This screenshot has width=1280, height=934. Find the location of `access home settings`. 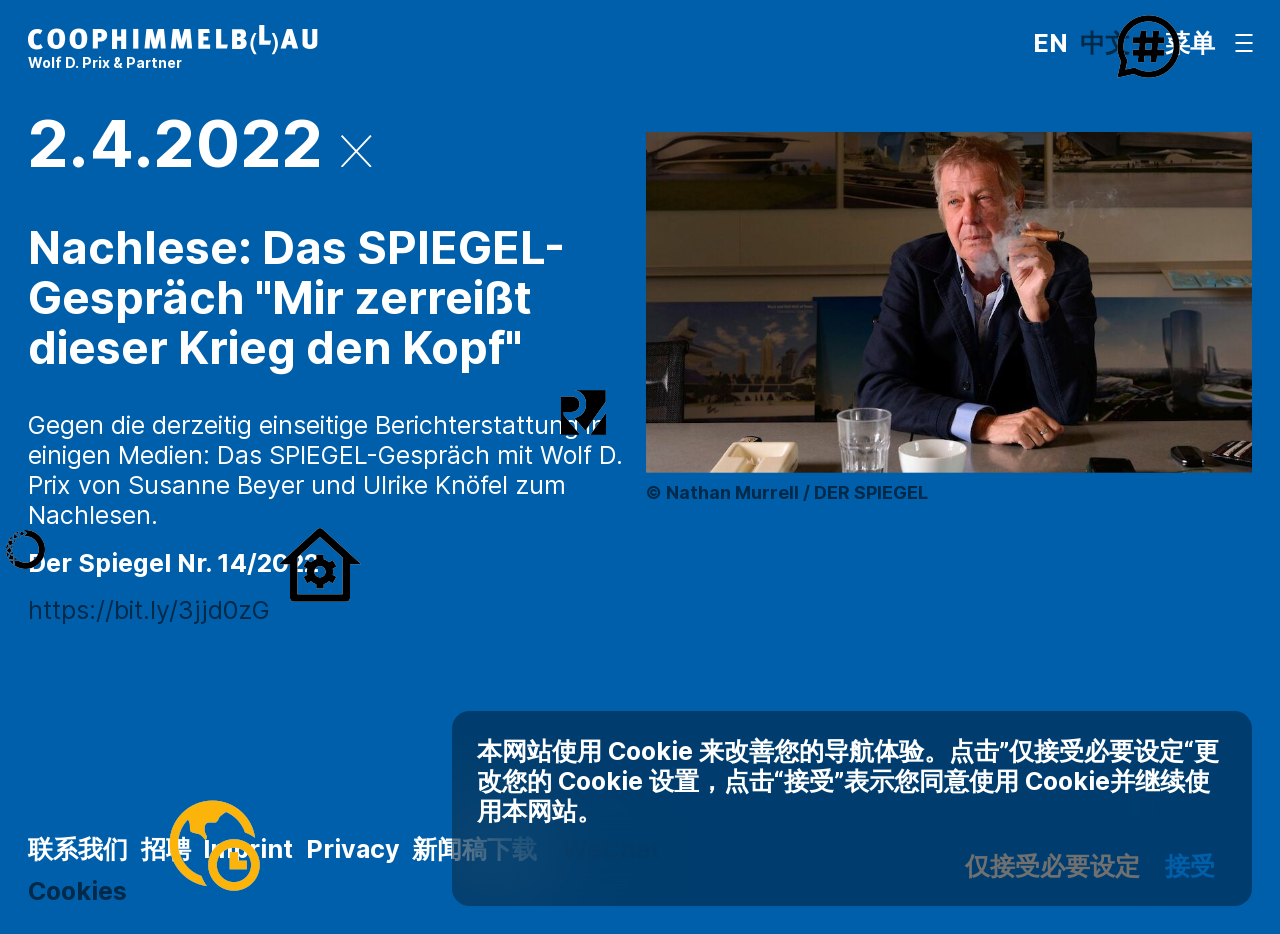

access home settings is located at coordinates (320, 568).